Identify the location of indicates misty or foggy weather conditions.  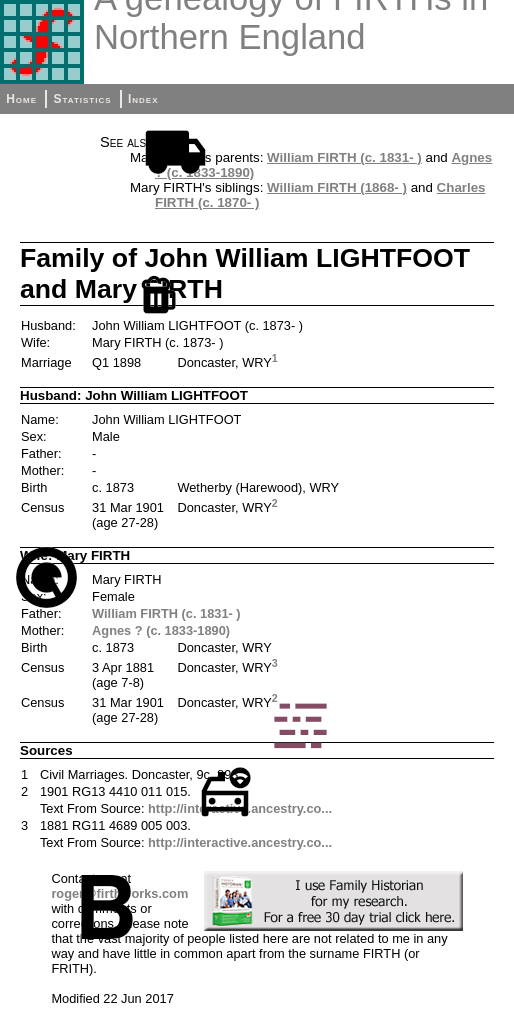
(300, 724).